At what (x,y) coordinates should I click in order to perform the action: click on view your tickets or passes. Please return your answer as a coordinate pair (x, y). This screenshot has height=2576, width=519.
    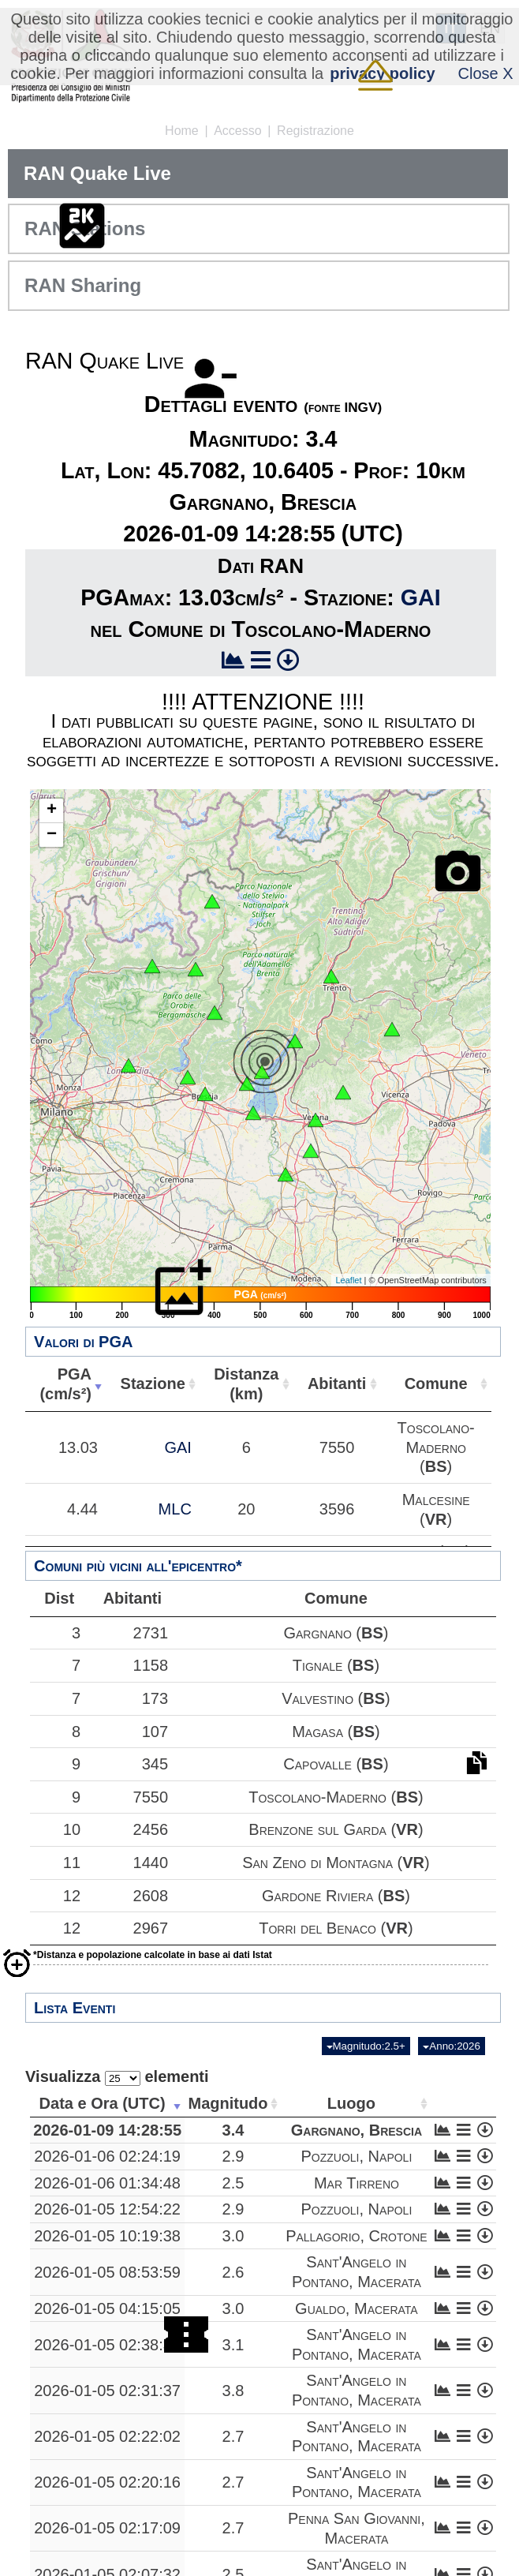
    Looking at the image, I should click on (186, 2334).